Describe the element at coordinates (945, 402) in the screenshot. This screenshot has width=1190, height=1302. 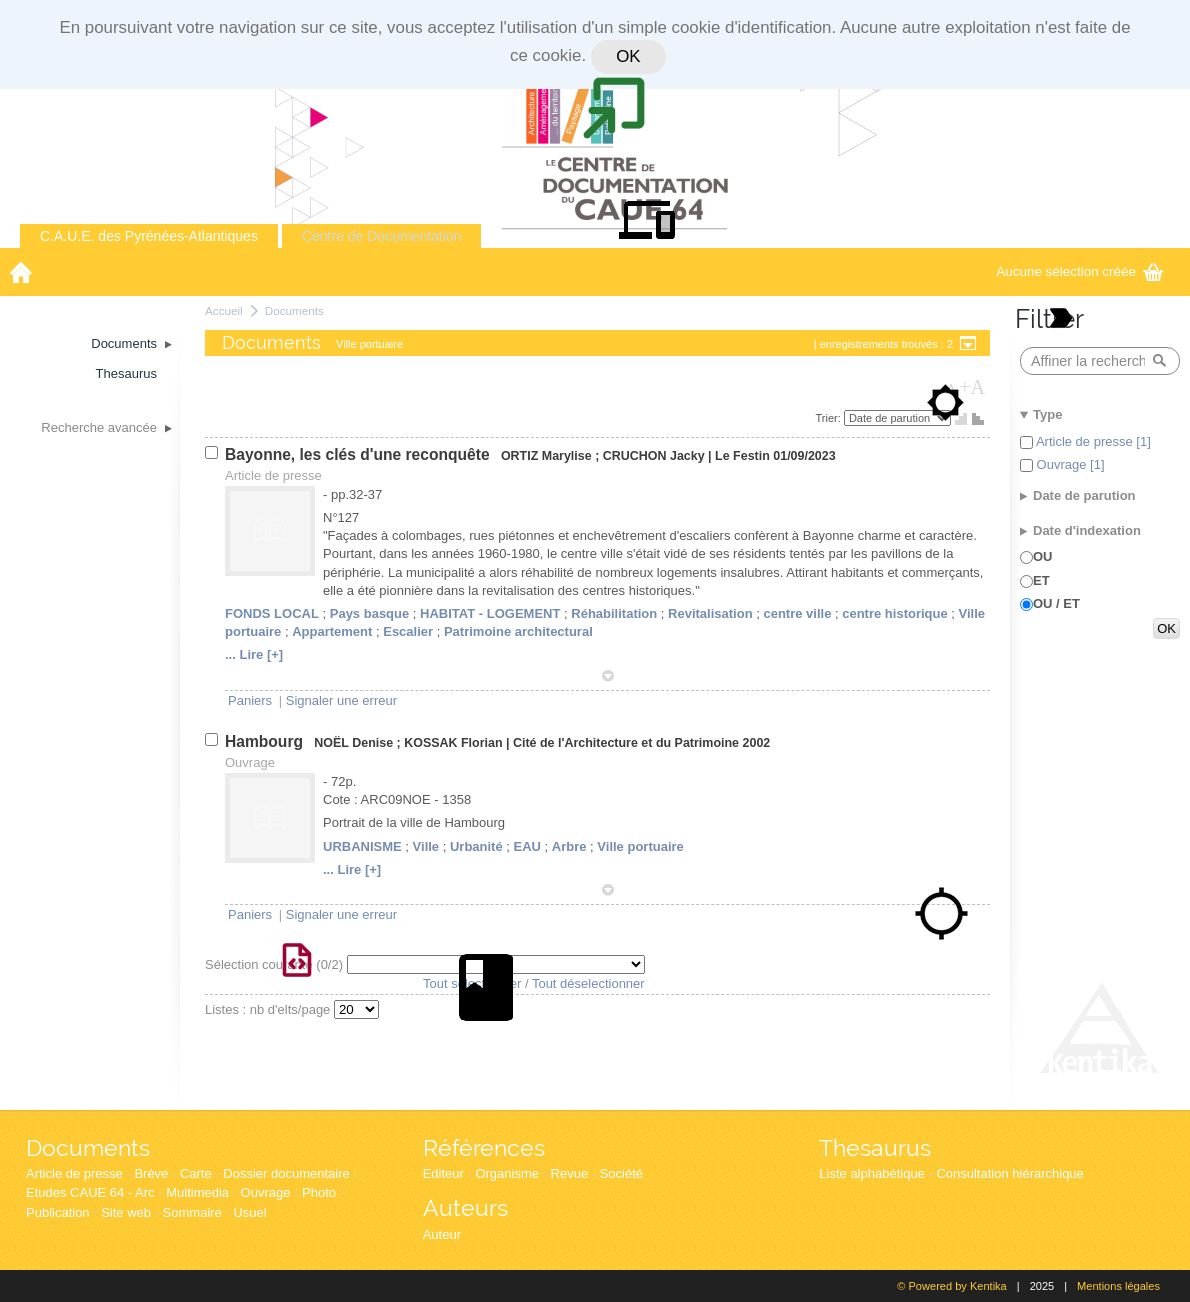
I see `adjust screen brightness to a lower setting` at that location.